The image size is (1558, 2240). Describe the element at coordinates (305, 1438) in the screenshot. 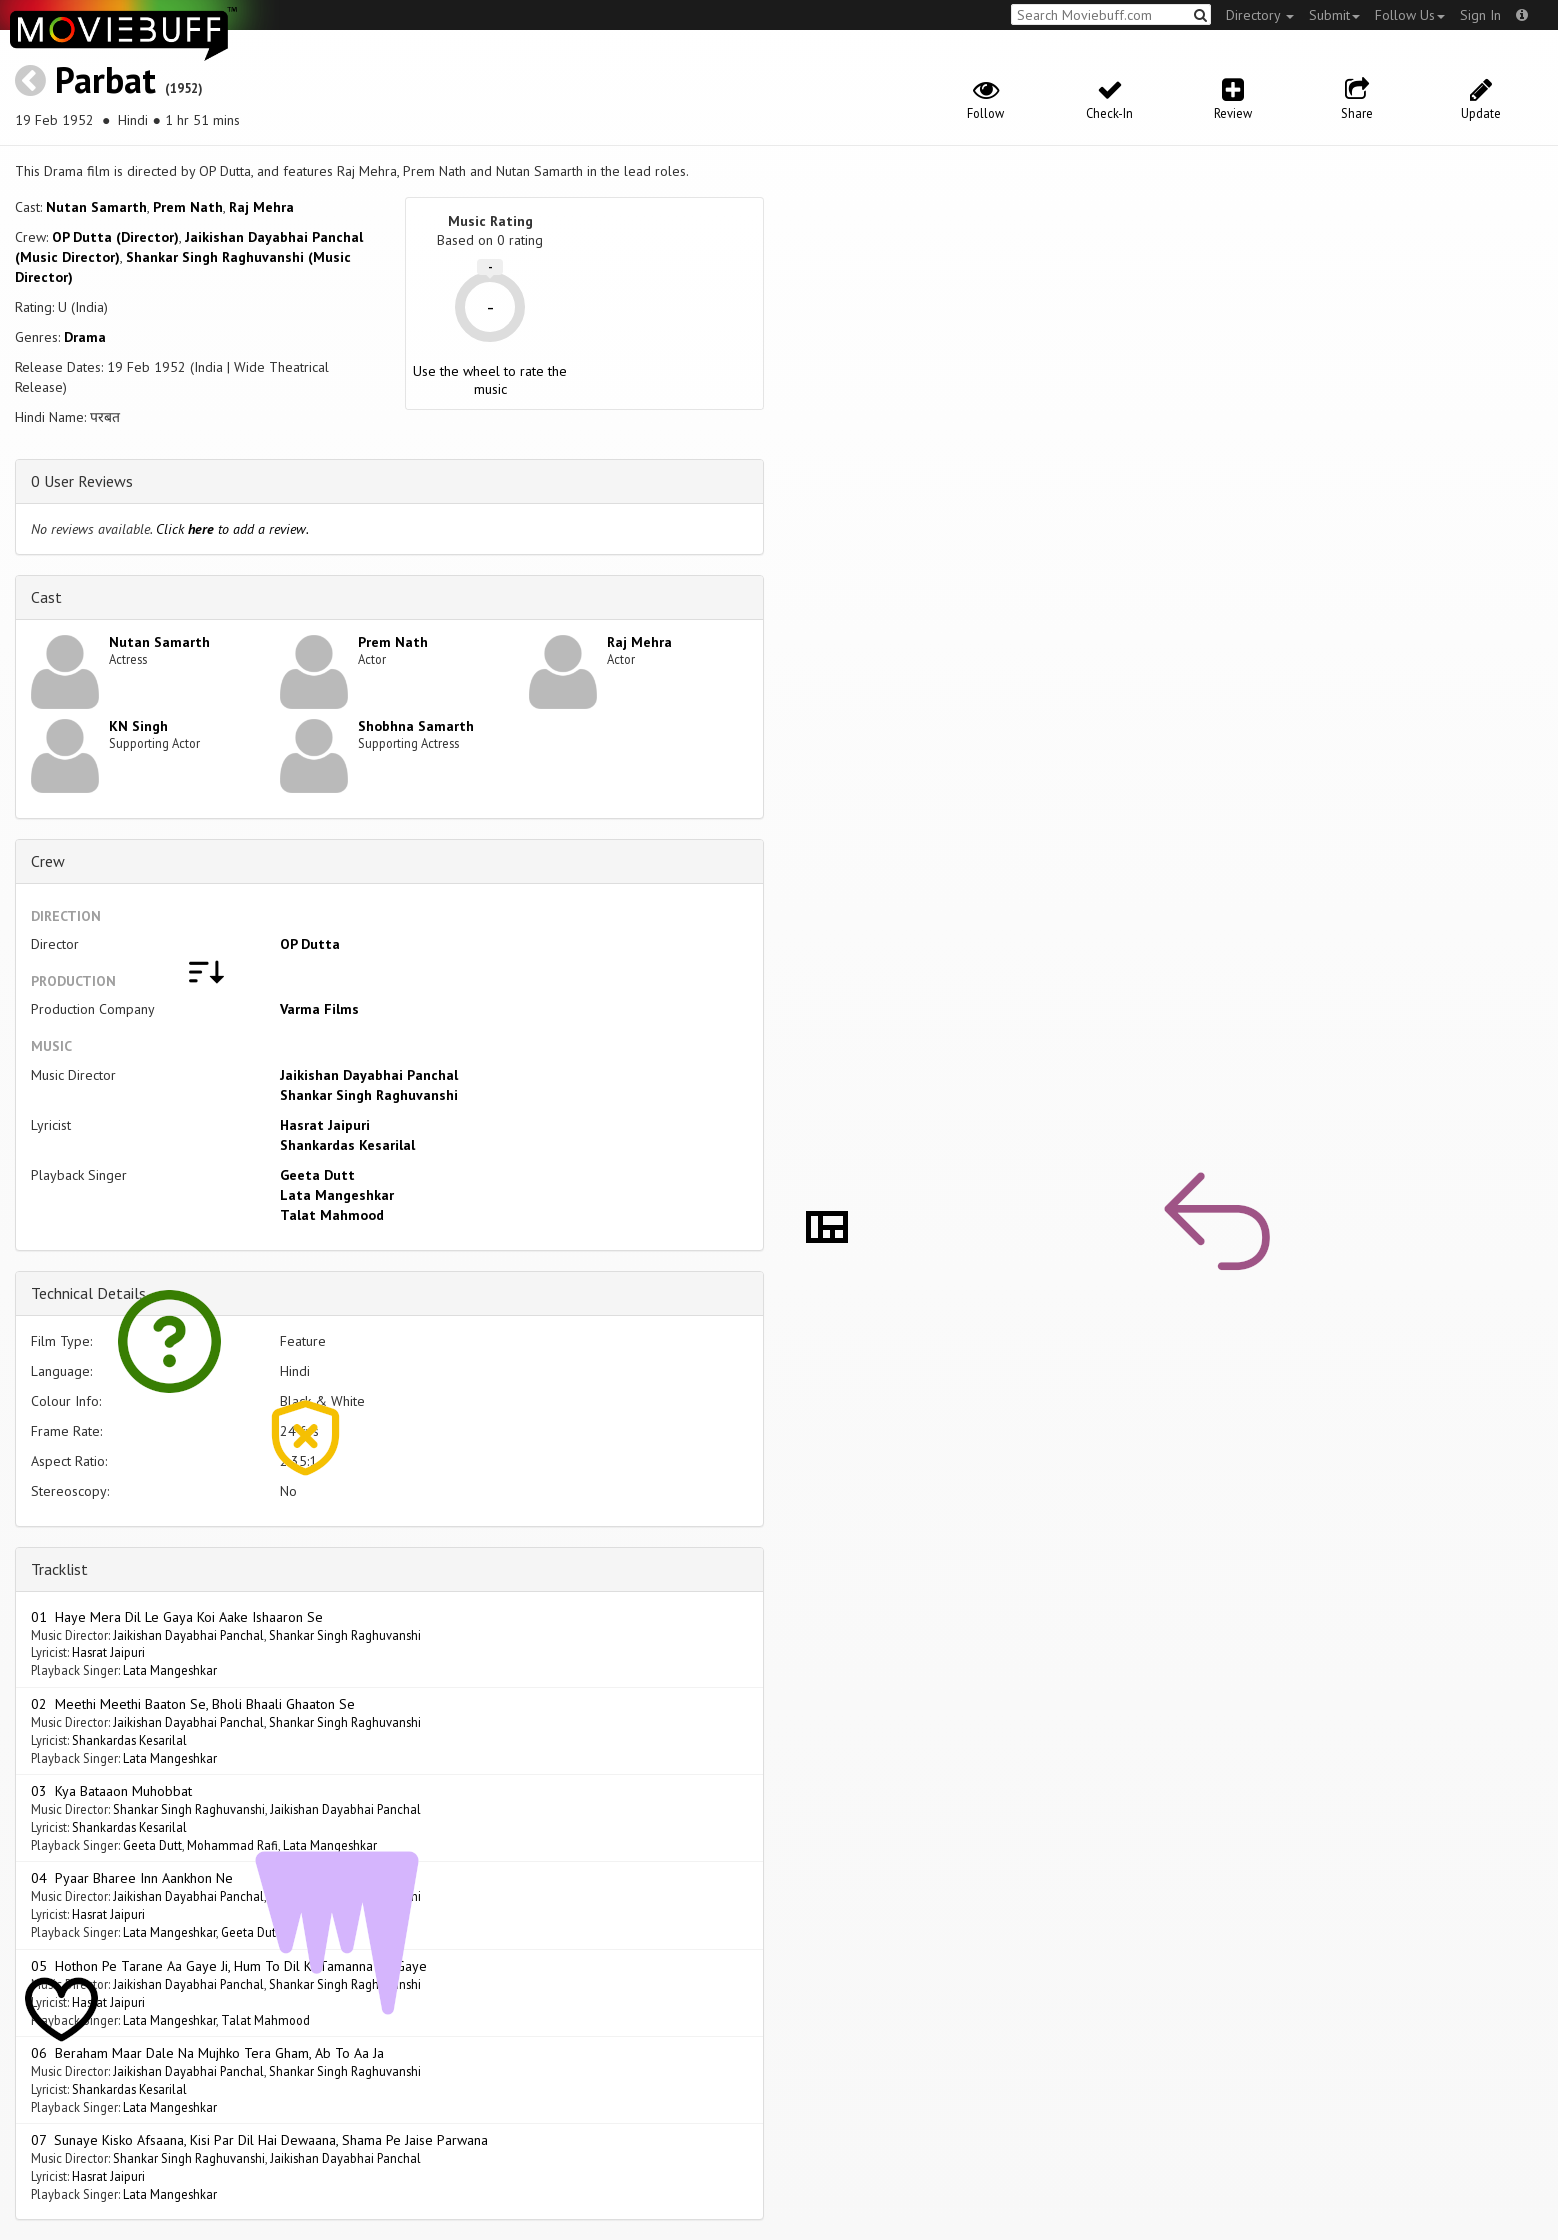

I see `security check failed` at that location.